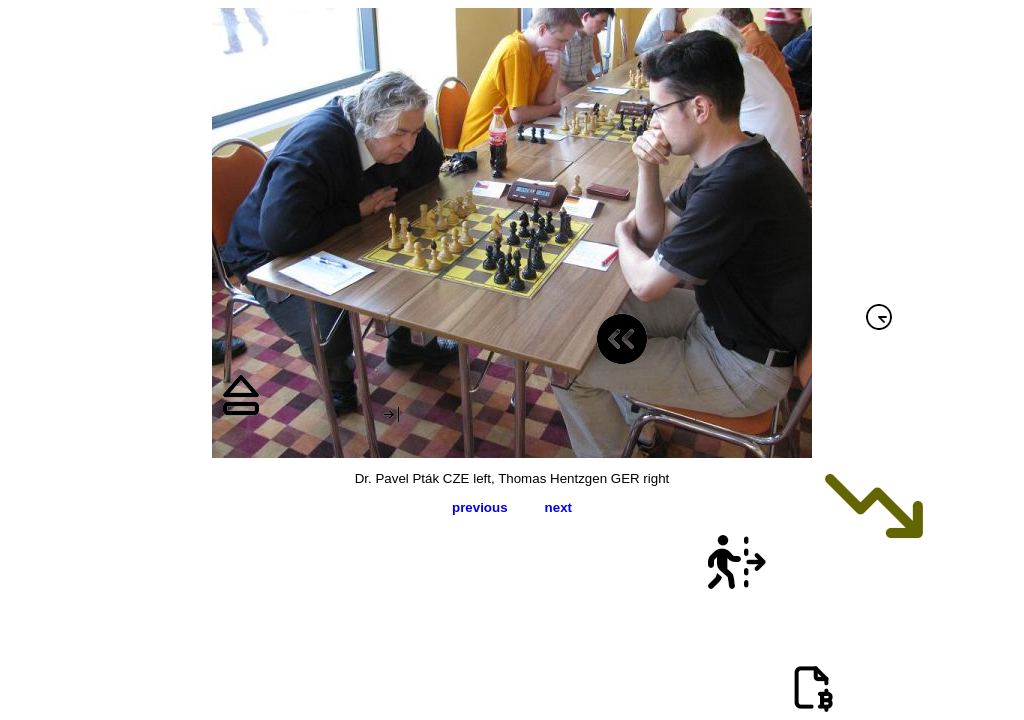  What do you see at coordinates (811, 687) in the screenshot?
I see `view bitcoin-related document` at bounding box center [811, 687].